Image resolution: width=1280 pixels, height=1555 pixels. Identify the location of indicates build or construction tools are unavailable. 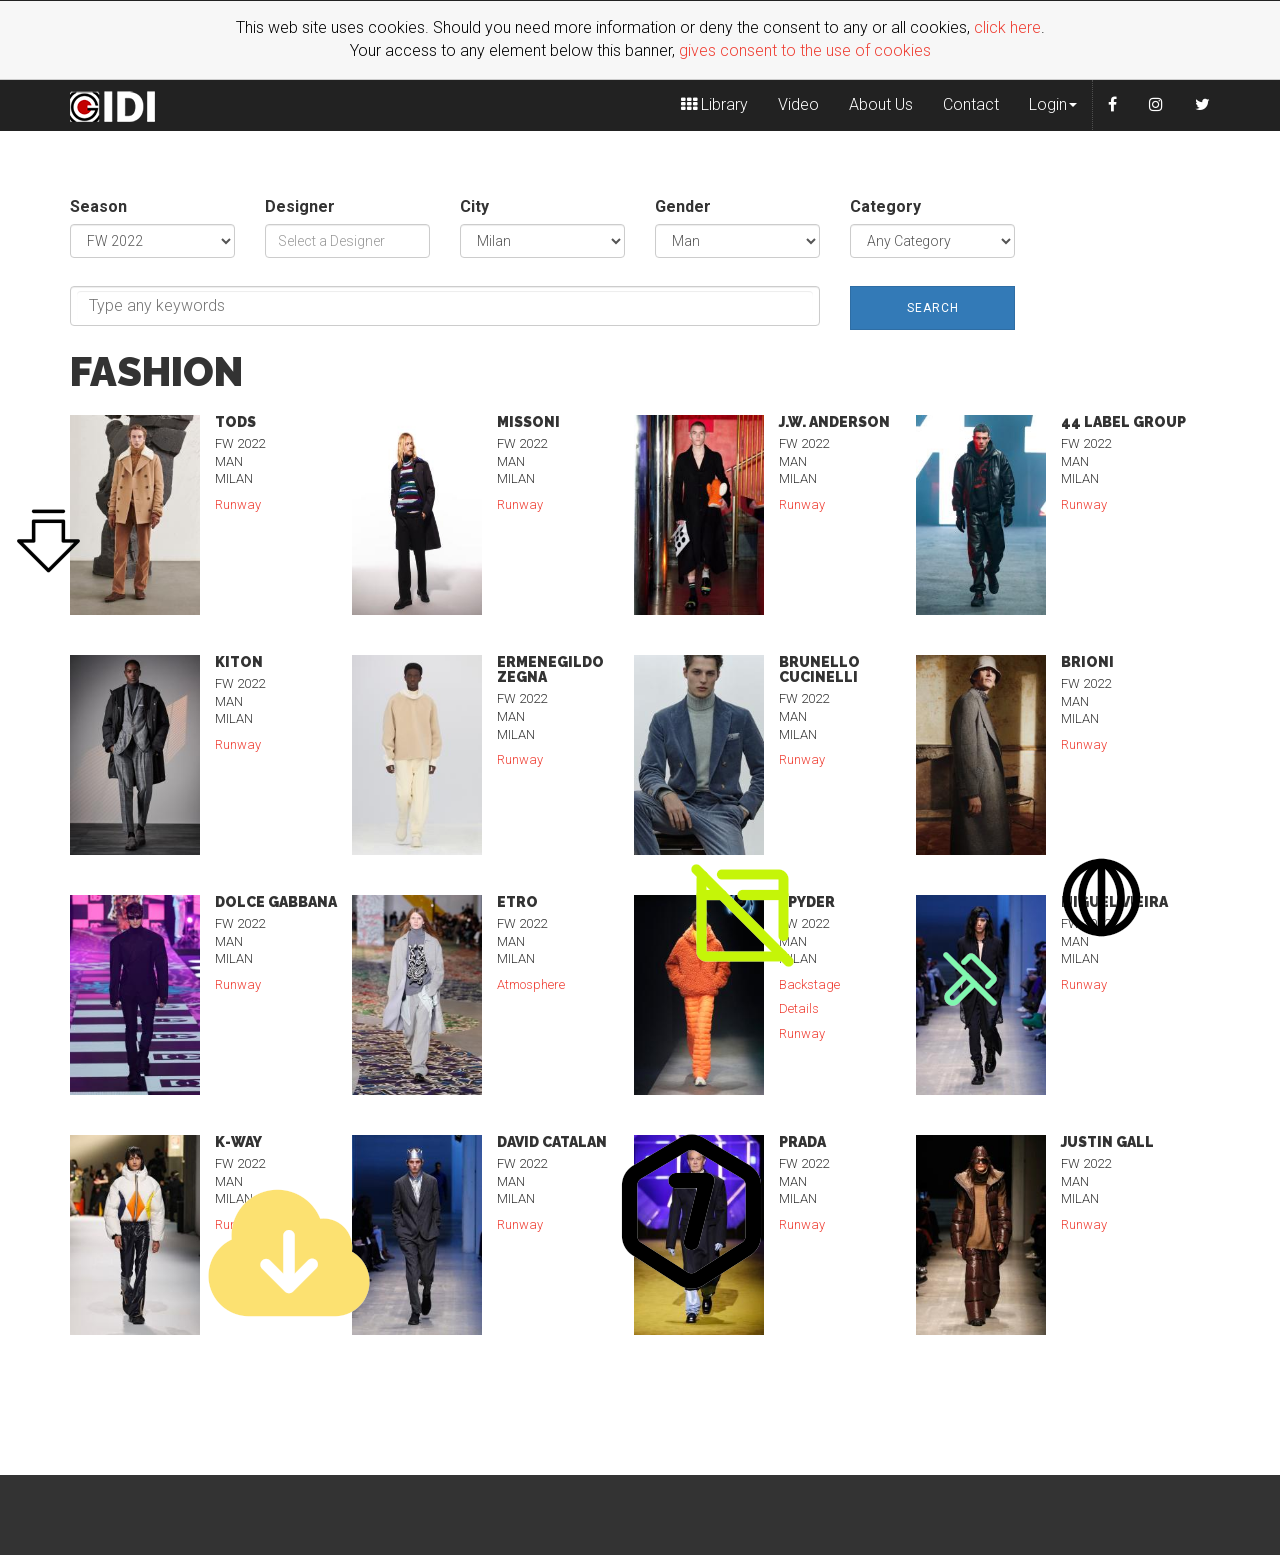
(970, 979).